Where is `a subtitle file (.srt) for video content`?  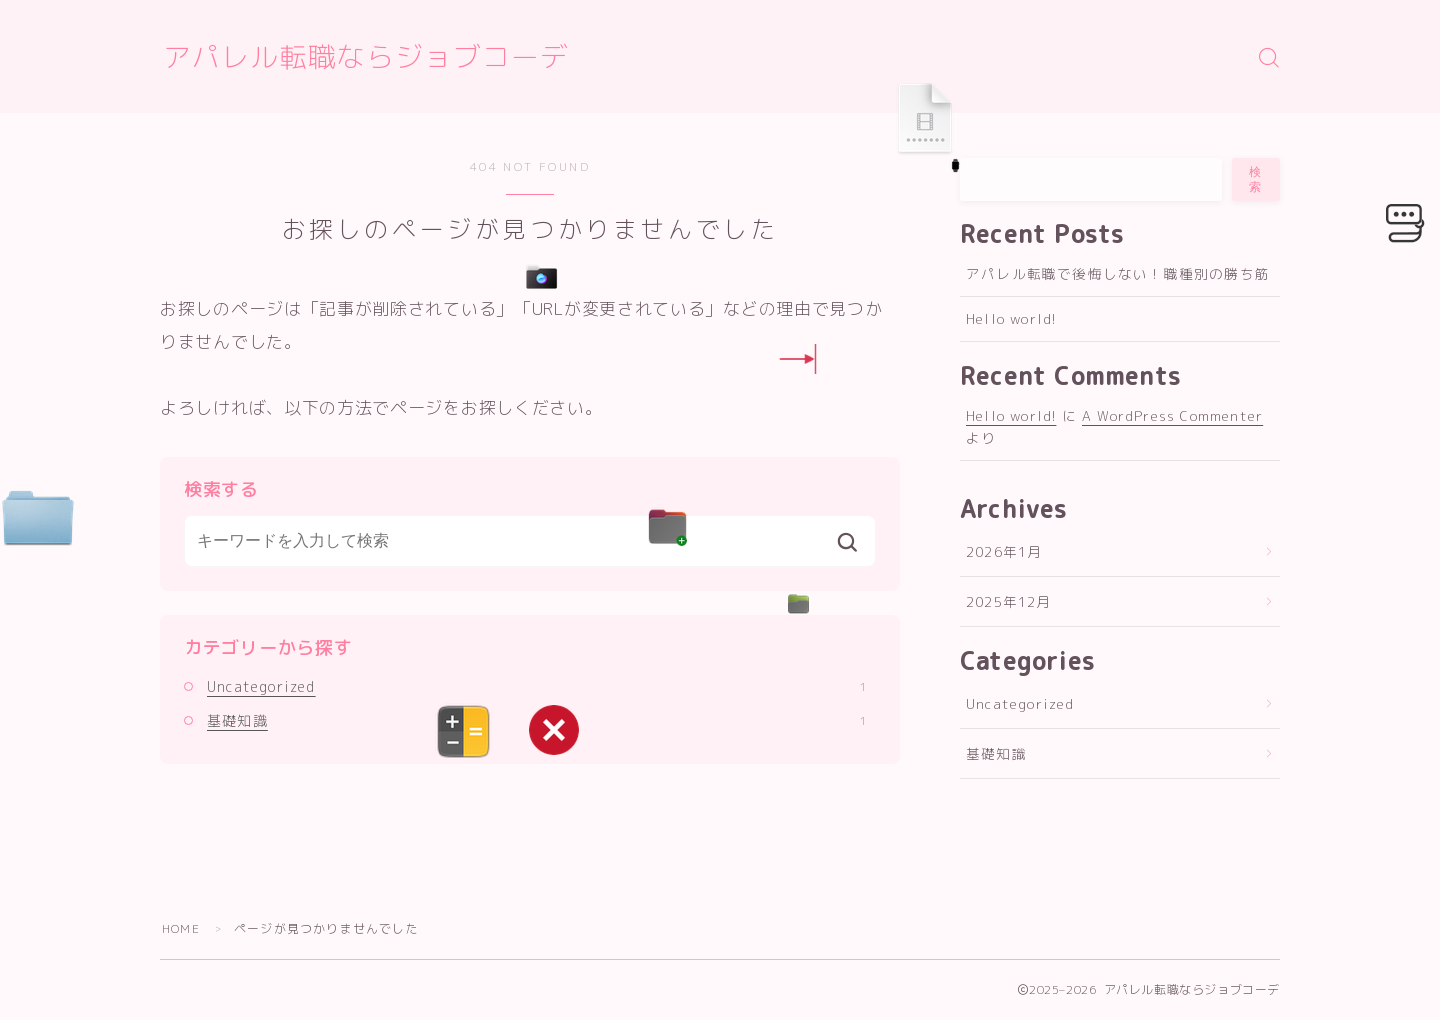 a subtitle file (.srt) for video content is located at coordinates (925, 119).